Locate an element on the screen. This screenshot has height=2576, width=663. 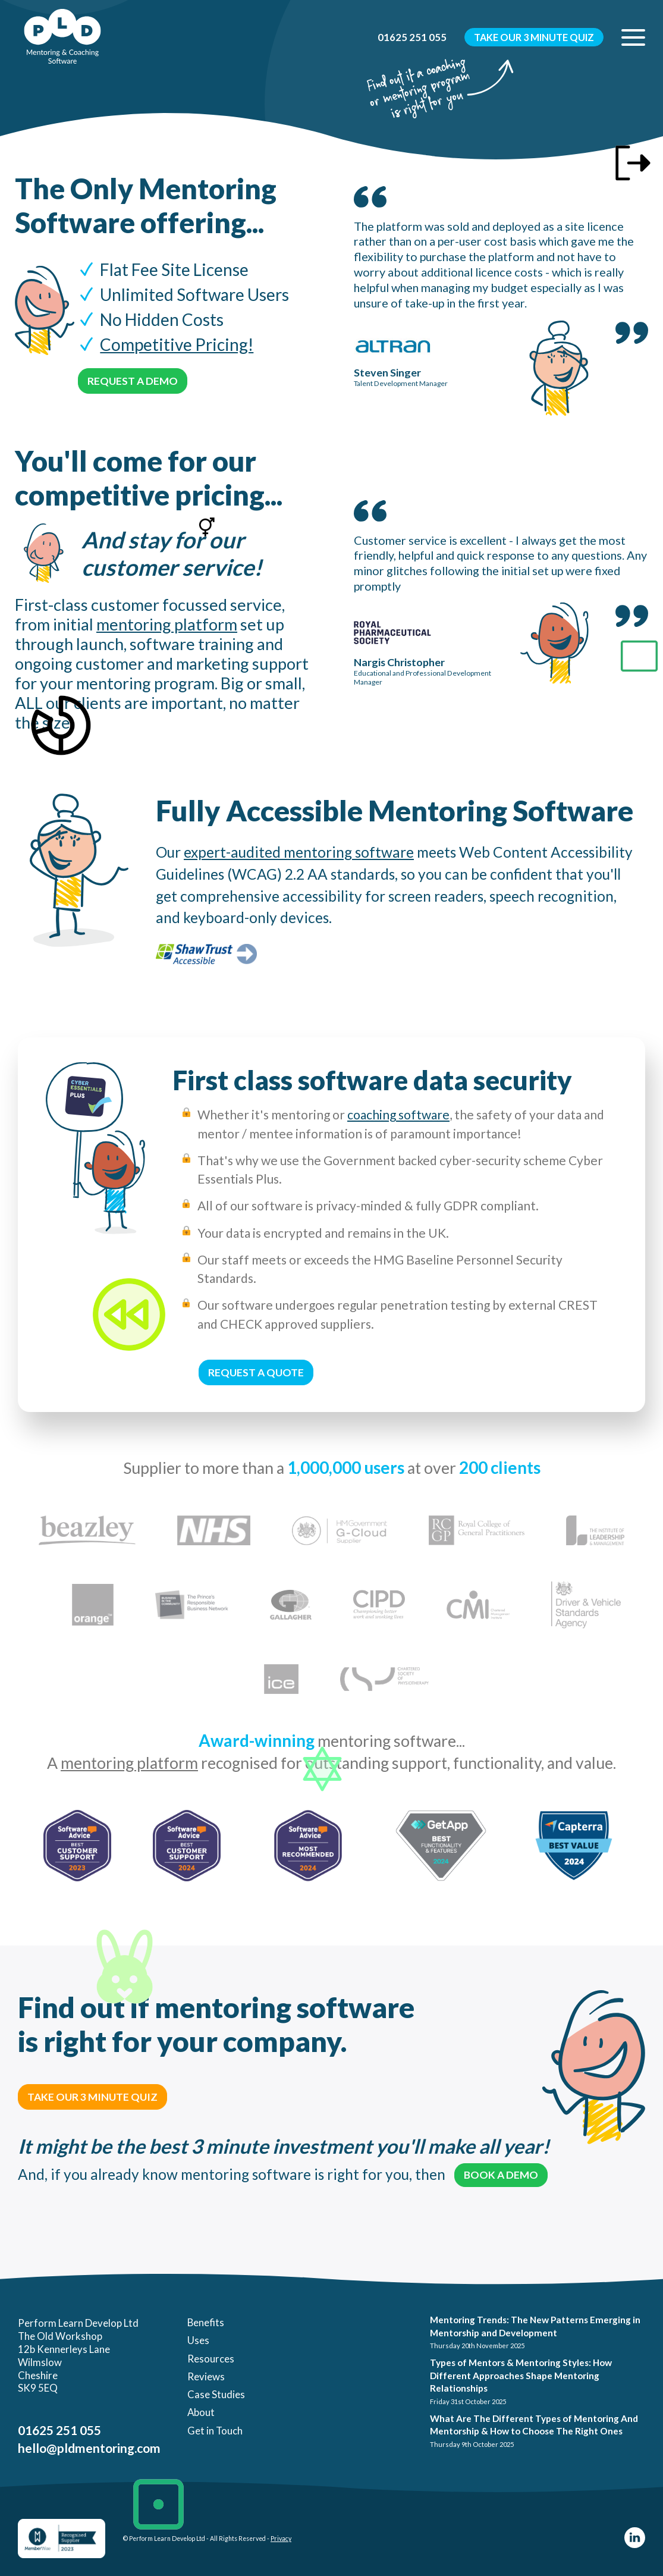
select or crop a rectangular area is located at coordinates (639, 656).